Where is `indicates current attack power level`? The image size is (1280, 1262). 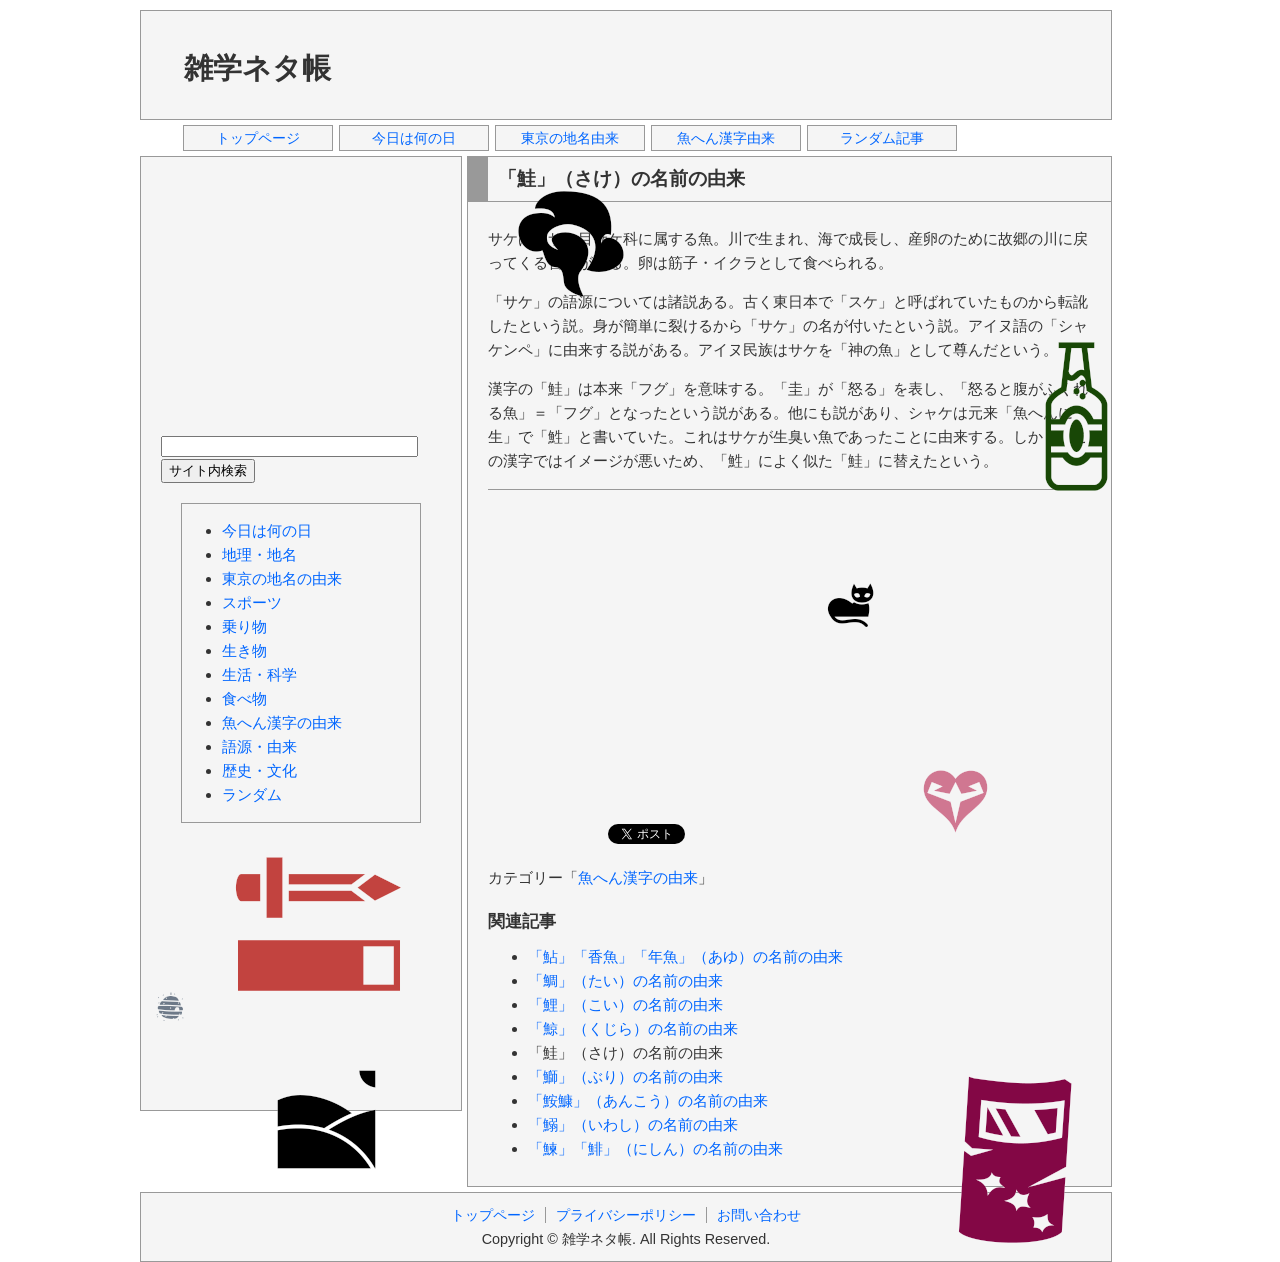 indicates current attack power level is located at coordinates (319, 921).